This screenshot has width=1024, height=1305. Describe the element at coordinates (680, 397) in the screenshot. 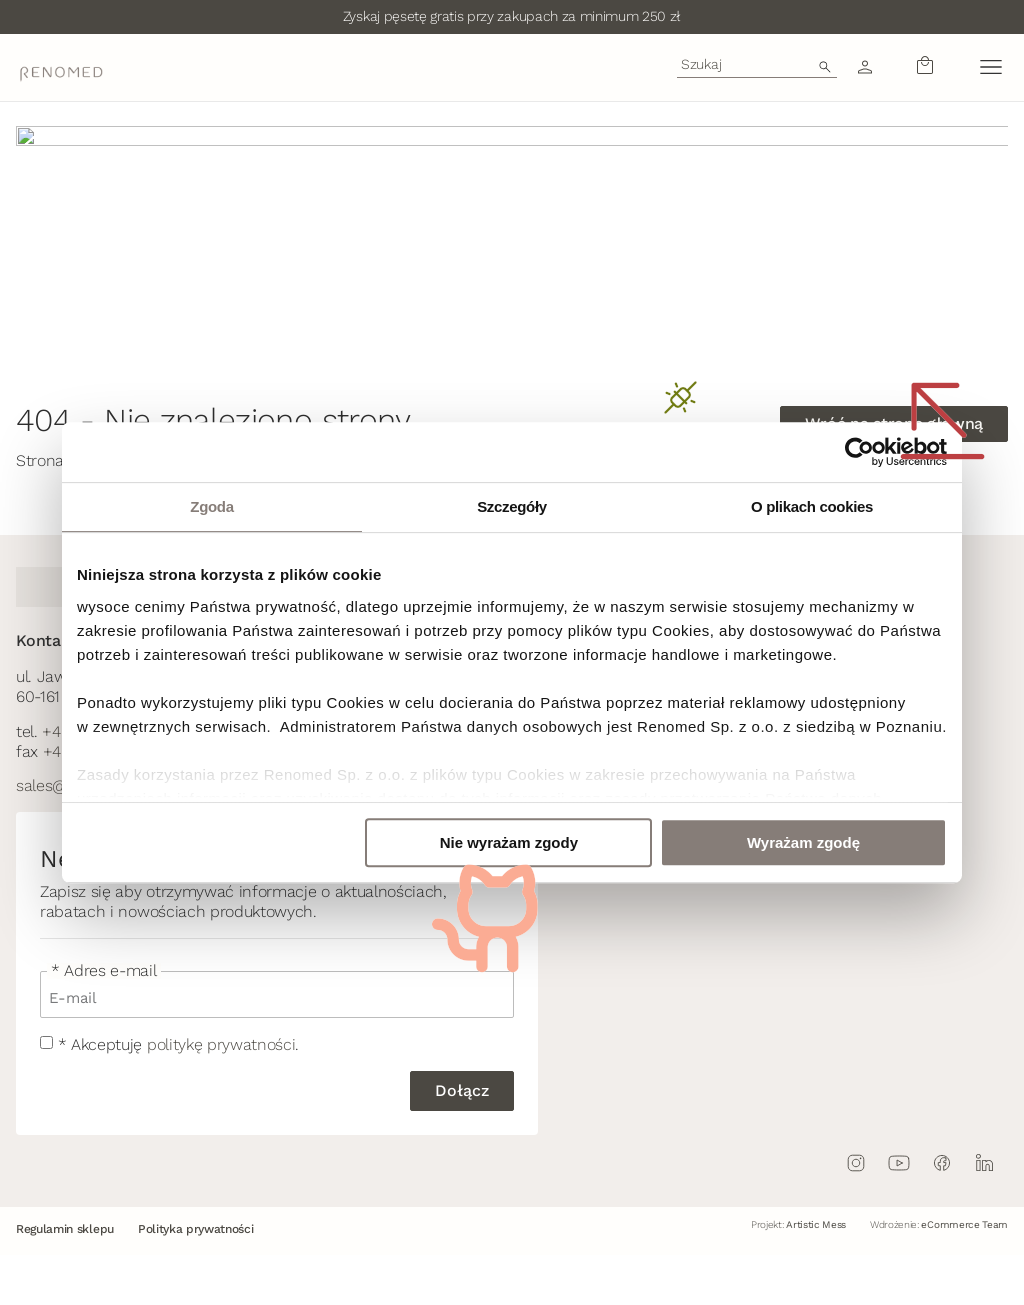

I see `indicates an active connection or paired devices` at that location.